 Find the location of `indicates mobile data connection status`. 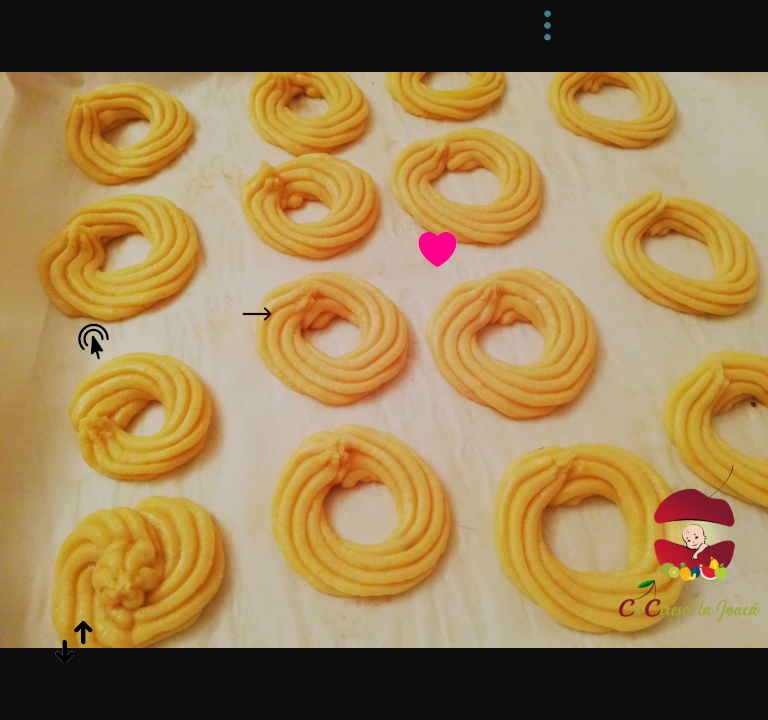

indicates mobile data connection status is located at coordinates (74, 642).